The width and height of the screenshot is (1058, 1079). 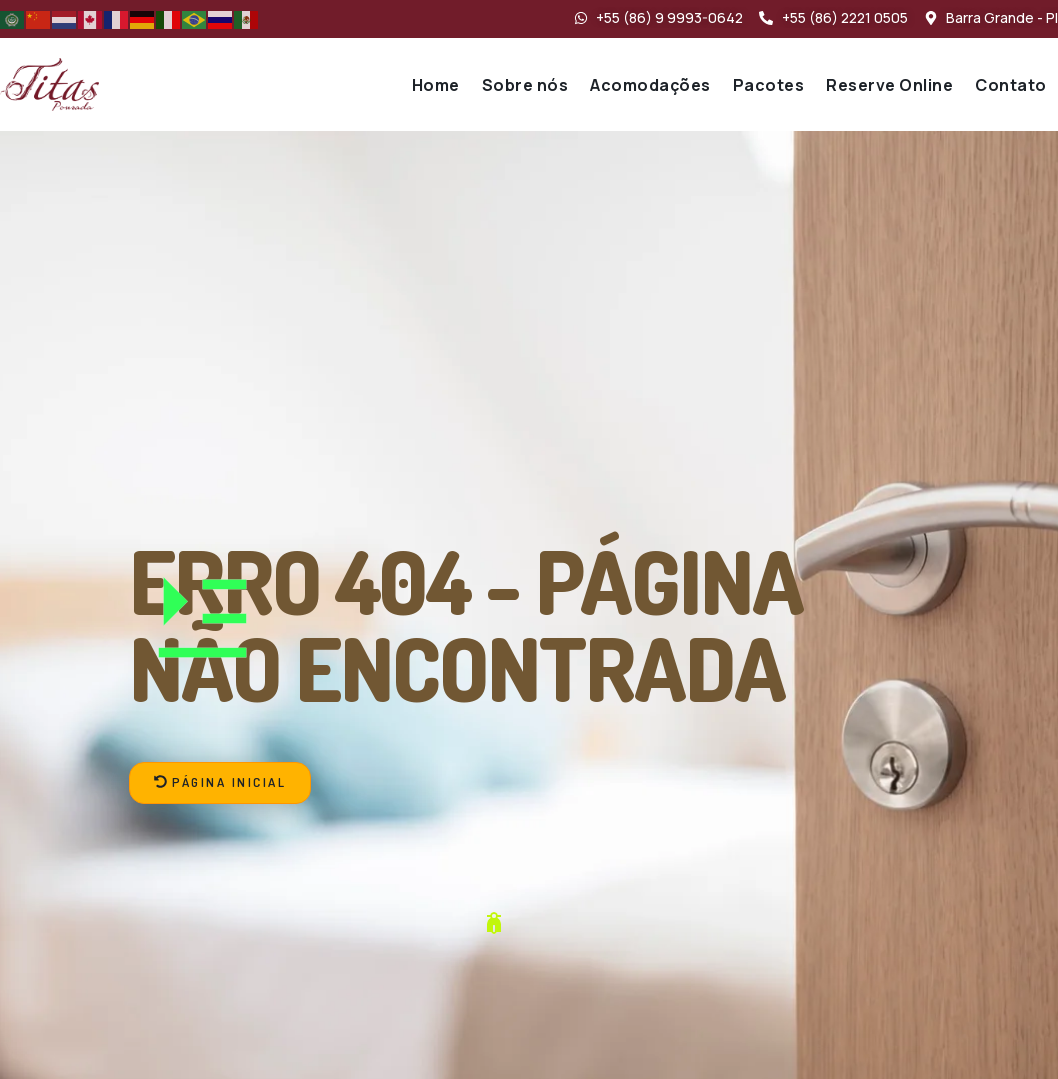 I want to click on collapse the side menu or navigation panel, so click(x=202, y=618).